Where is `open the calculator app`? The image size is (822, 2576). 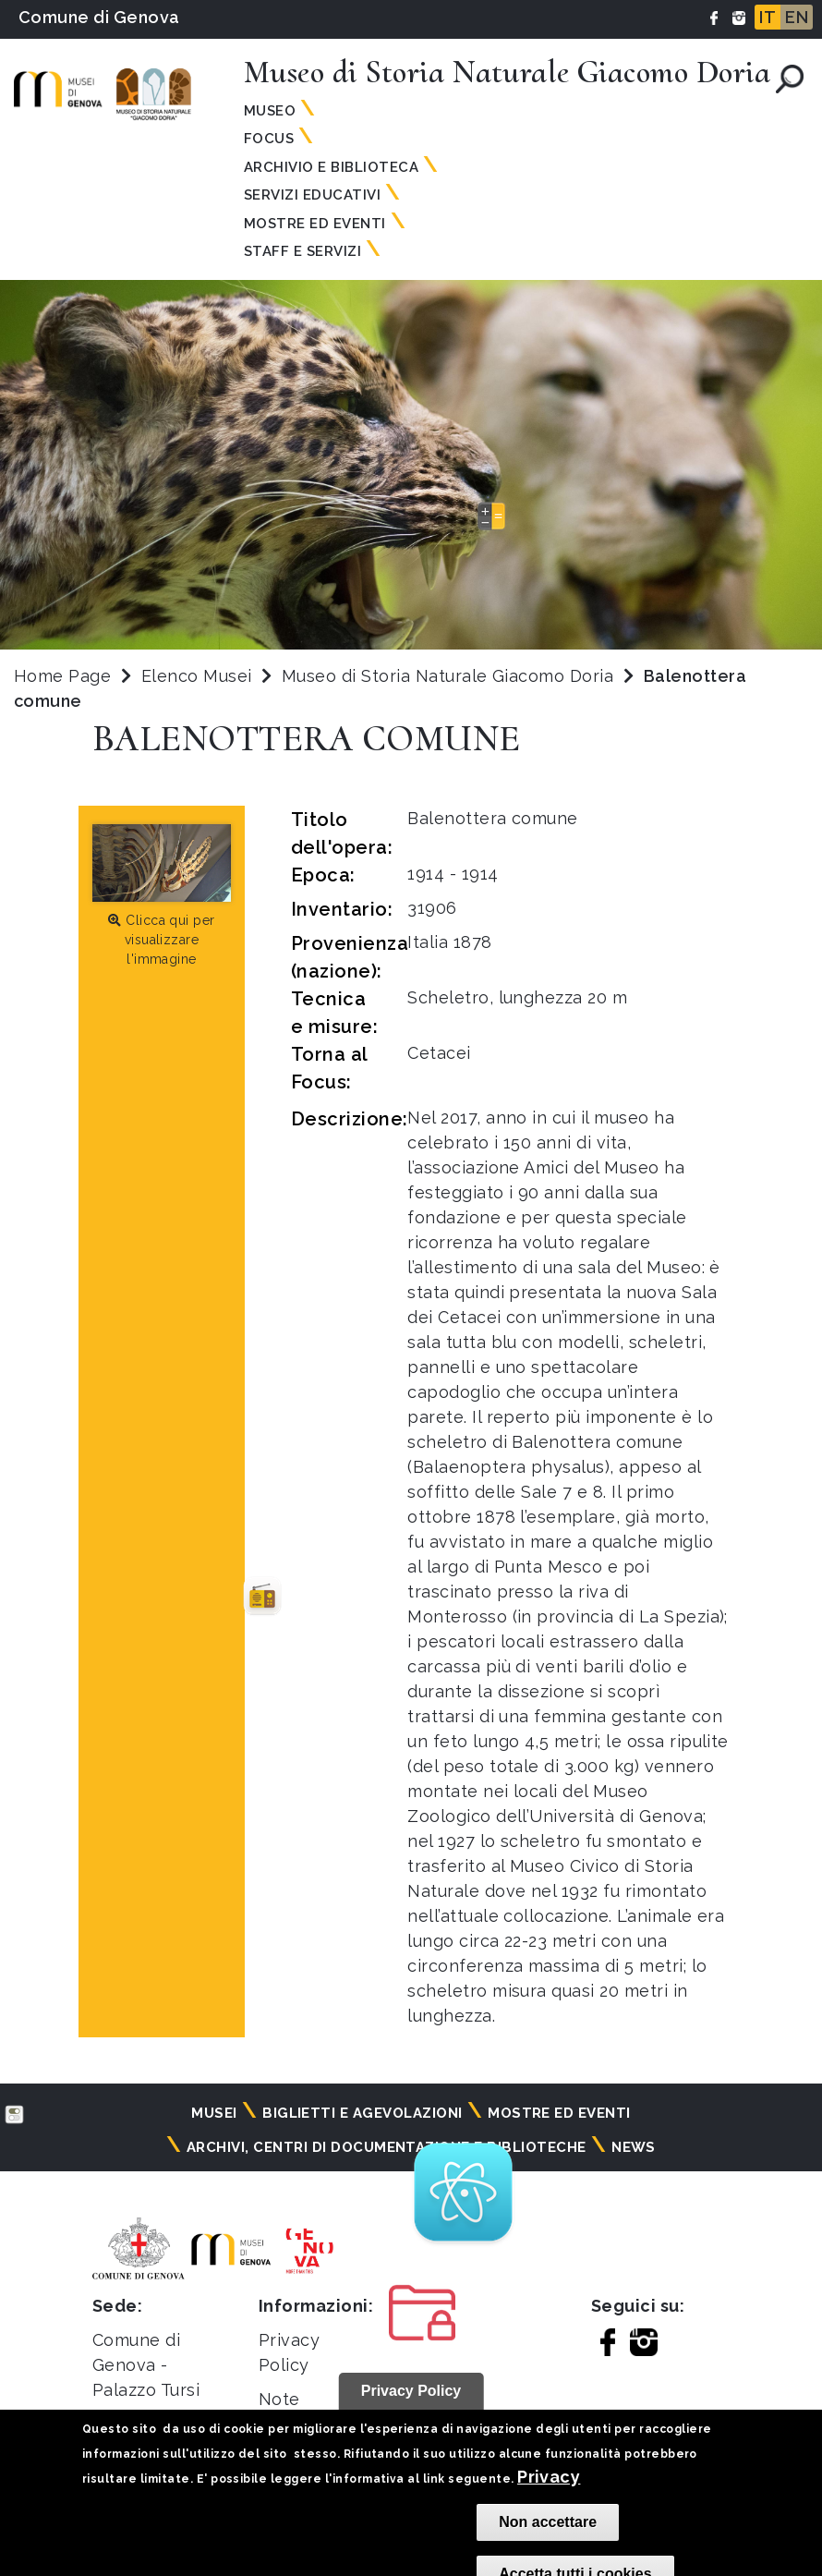 open the calculator app is located at coordinates (491, 516).